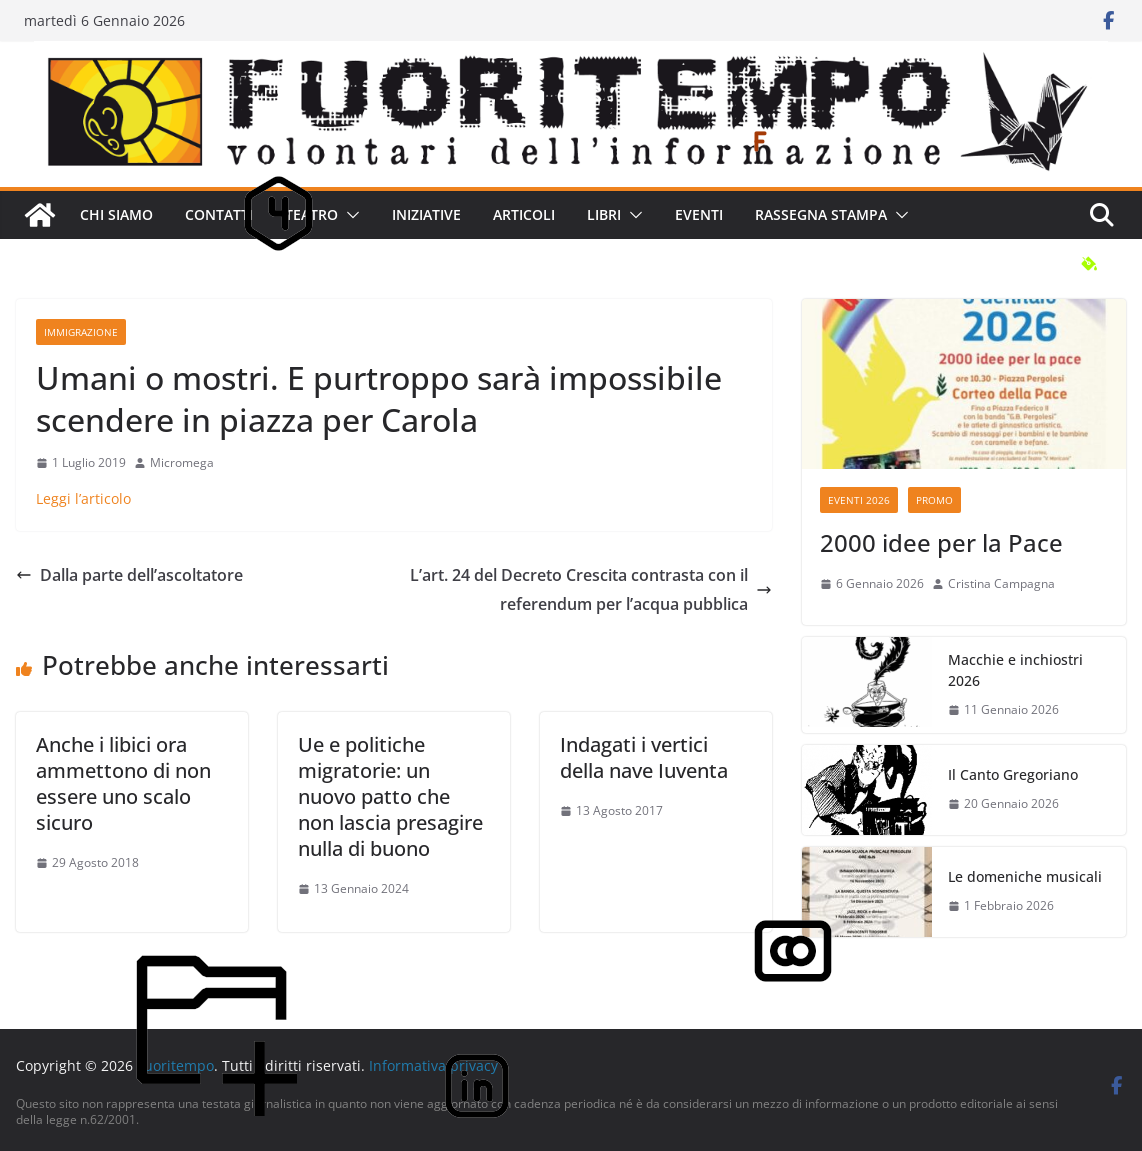 The width and height of the screenshot is (1142, 1151). What do you see at coordinates (793, 951) in the screenshot?
I see `pay with mastercard` at bounding box center [793, 951].